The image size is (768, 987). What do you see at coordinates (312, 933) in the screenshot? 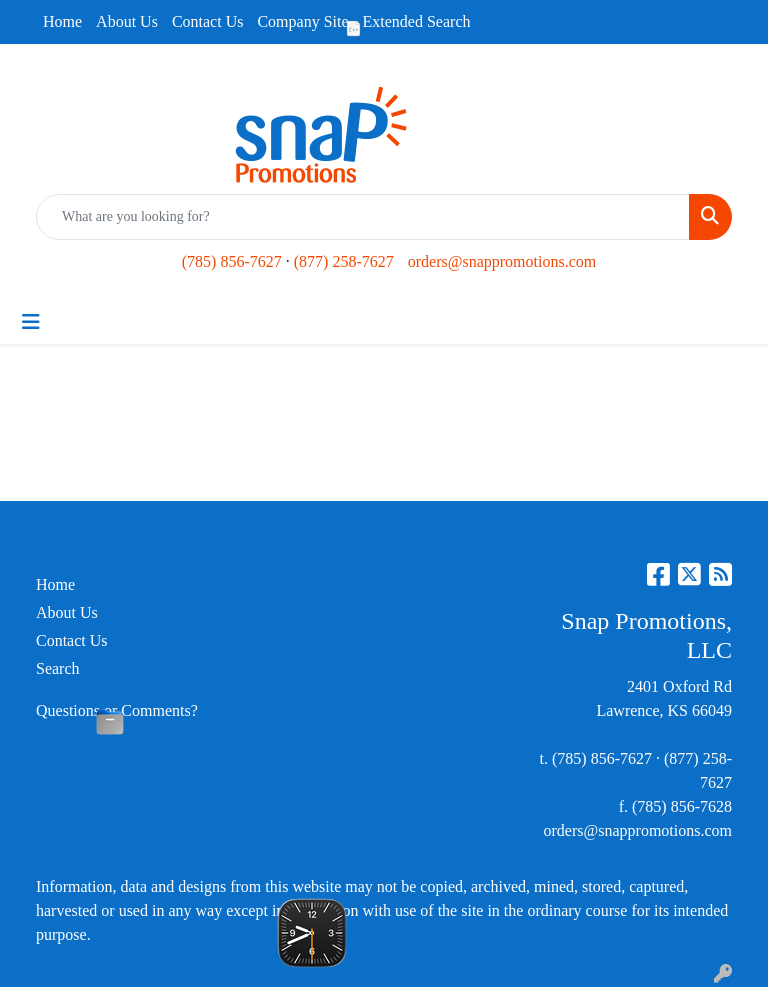
I see `open the clock app` at bounding box center [312, 933].